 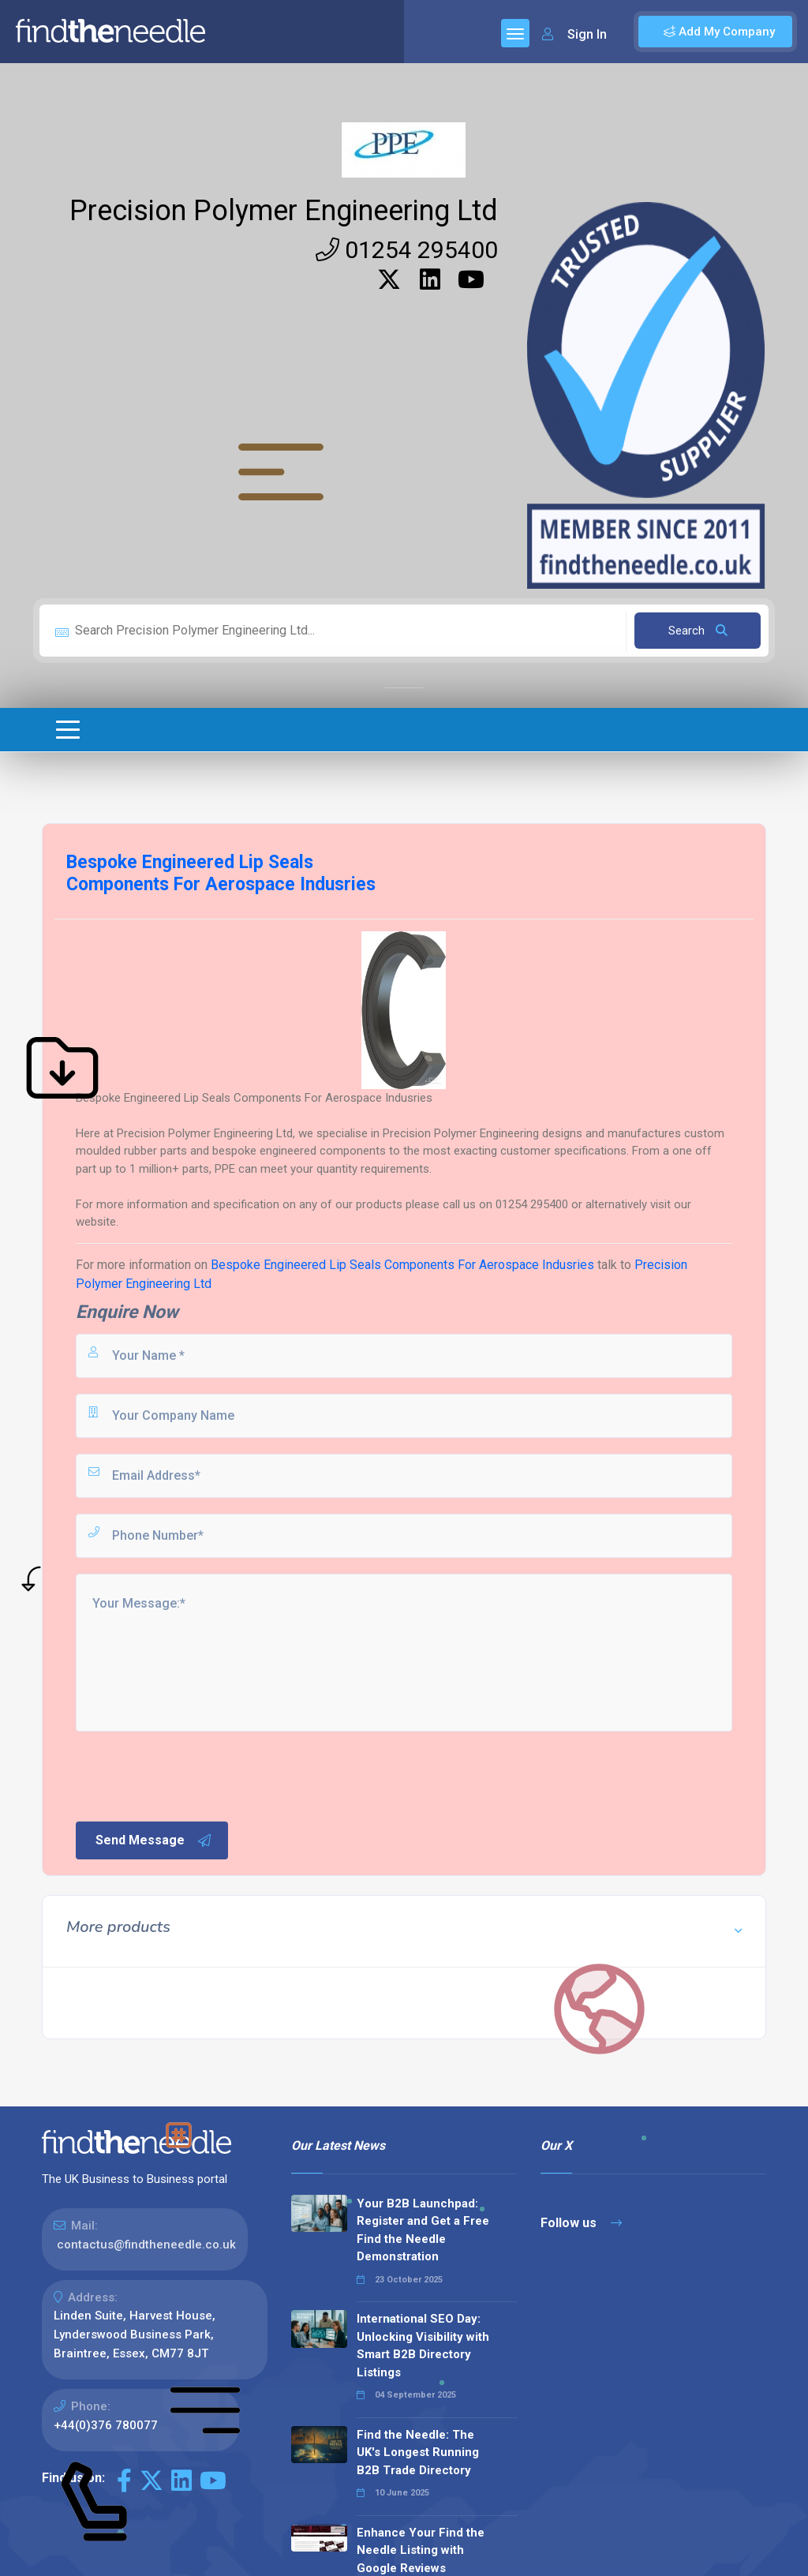 I want to click on download files to folder, so click(x=62, y=1068).